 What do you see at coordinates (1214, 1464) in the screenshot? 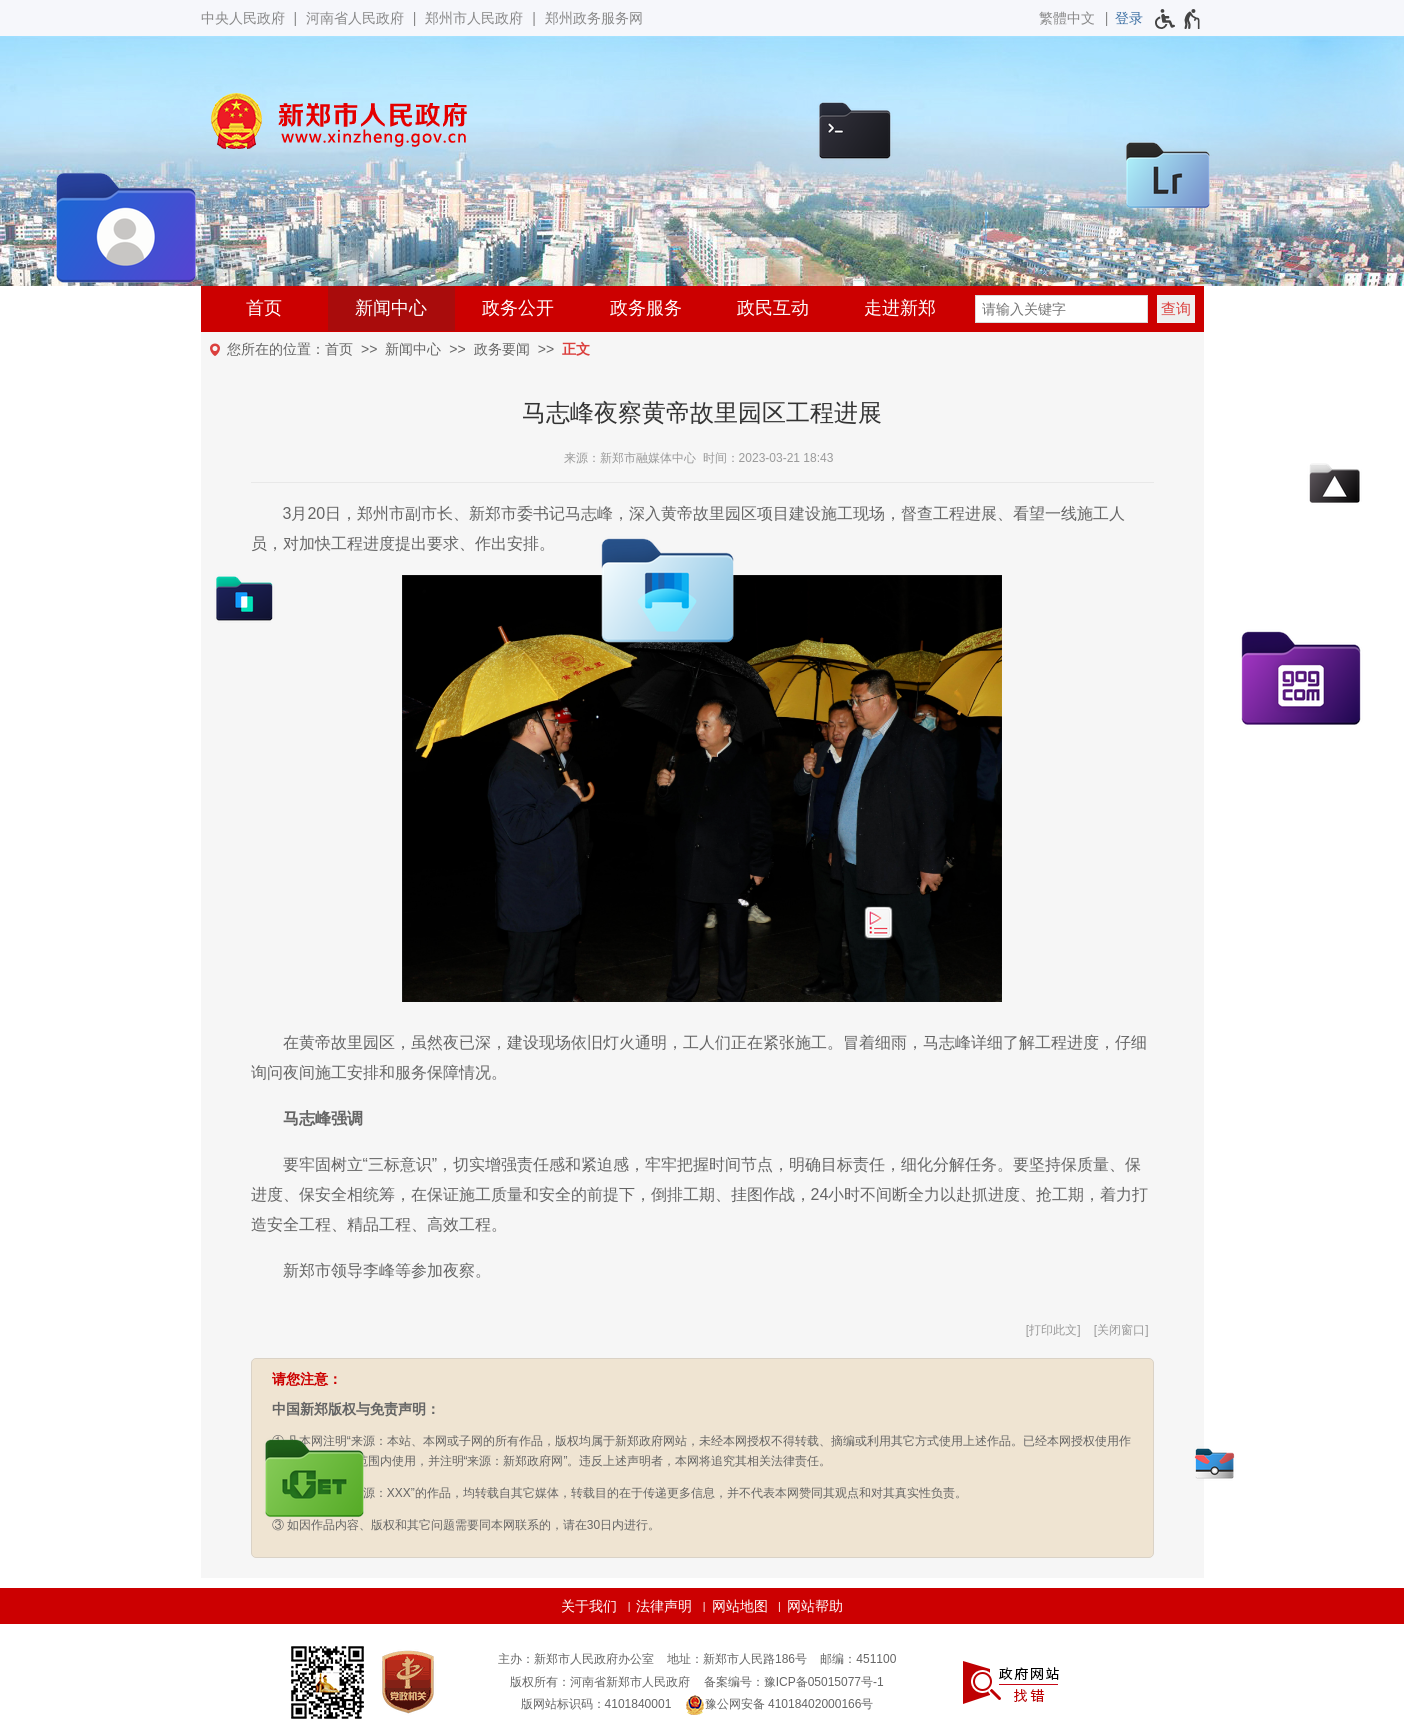
I see `folder for pokémon game files or saves` at bounding box center [1214, 1464].